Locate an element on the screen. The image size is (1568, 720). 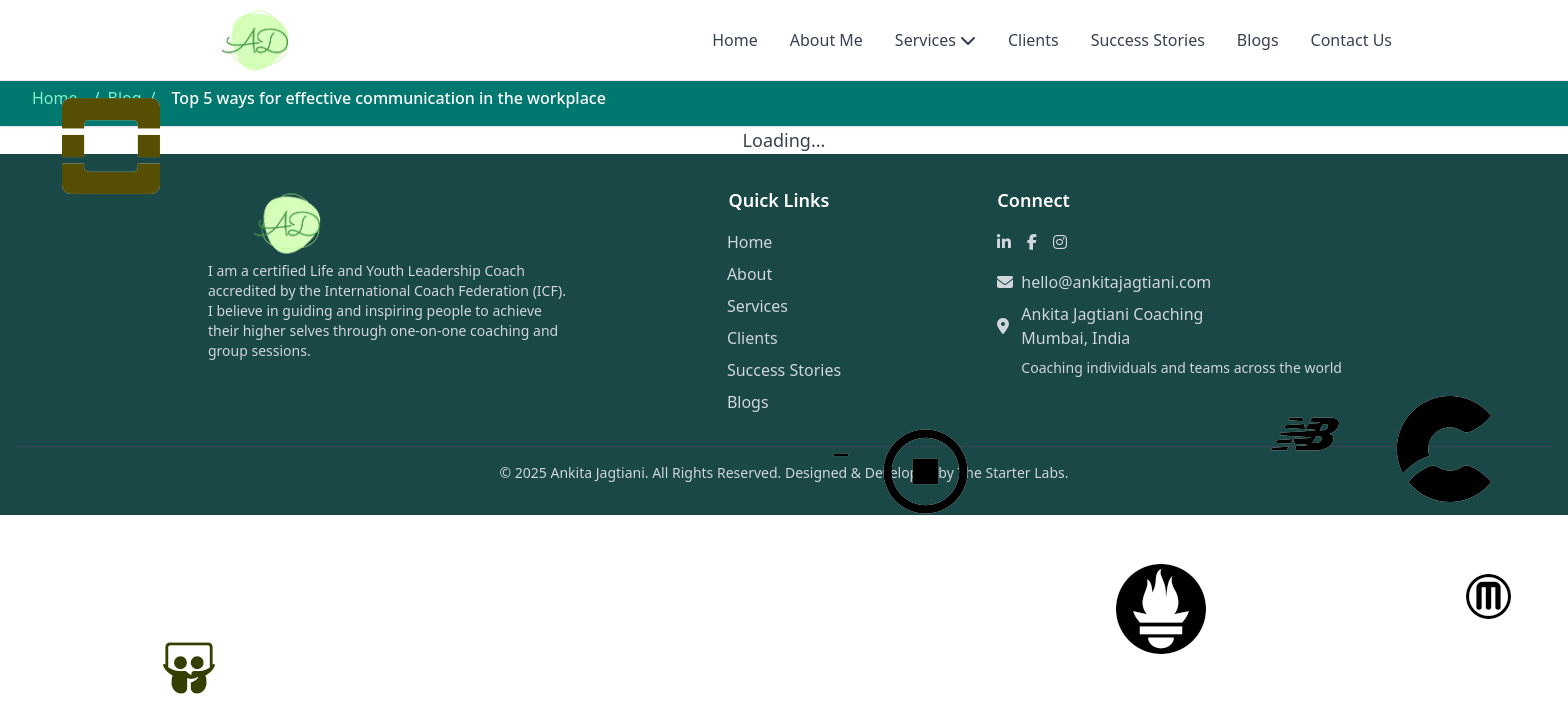
elastic cloud logo is located at coordinates (1444, 449).